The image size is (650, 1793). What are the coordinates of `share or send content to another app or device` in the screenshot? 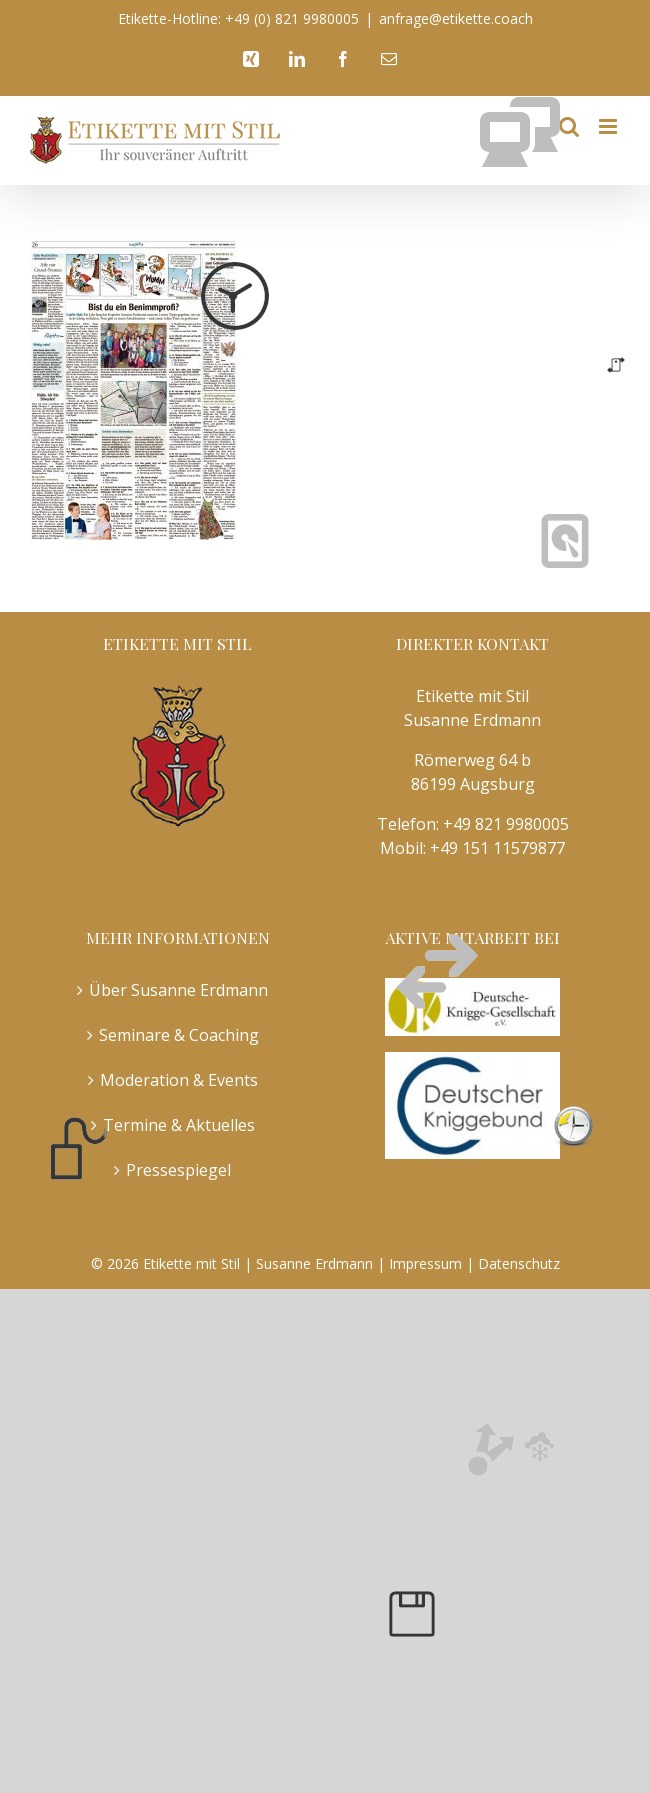 It's located at (494, 1449).